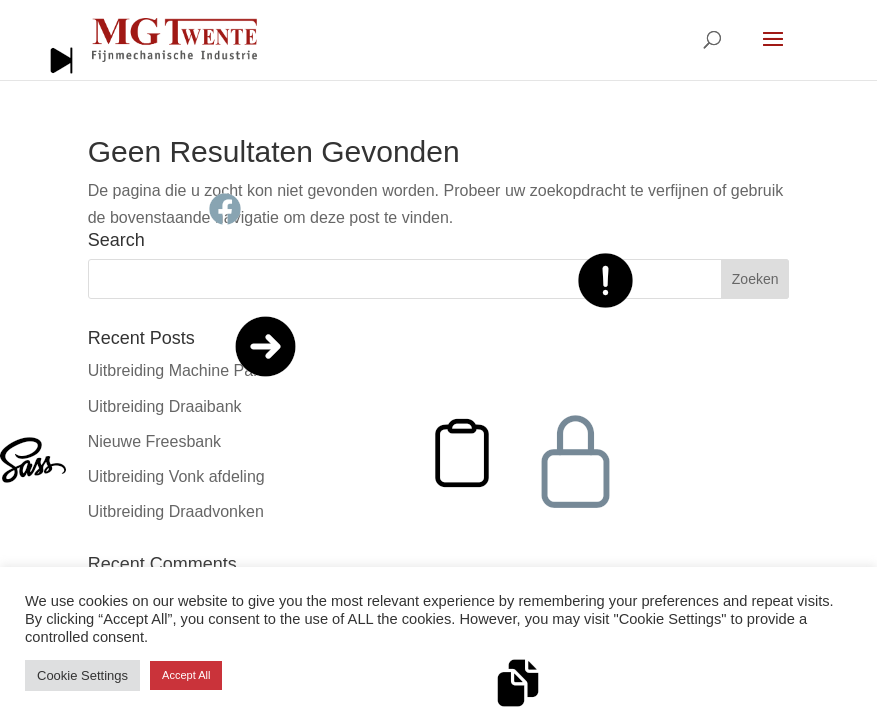 The image size is (877, 720). Describe the element at coordinates (225, 209) in the screenshot. I see `open Facebook app` at that location.